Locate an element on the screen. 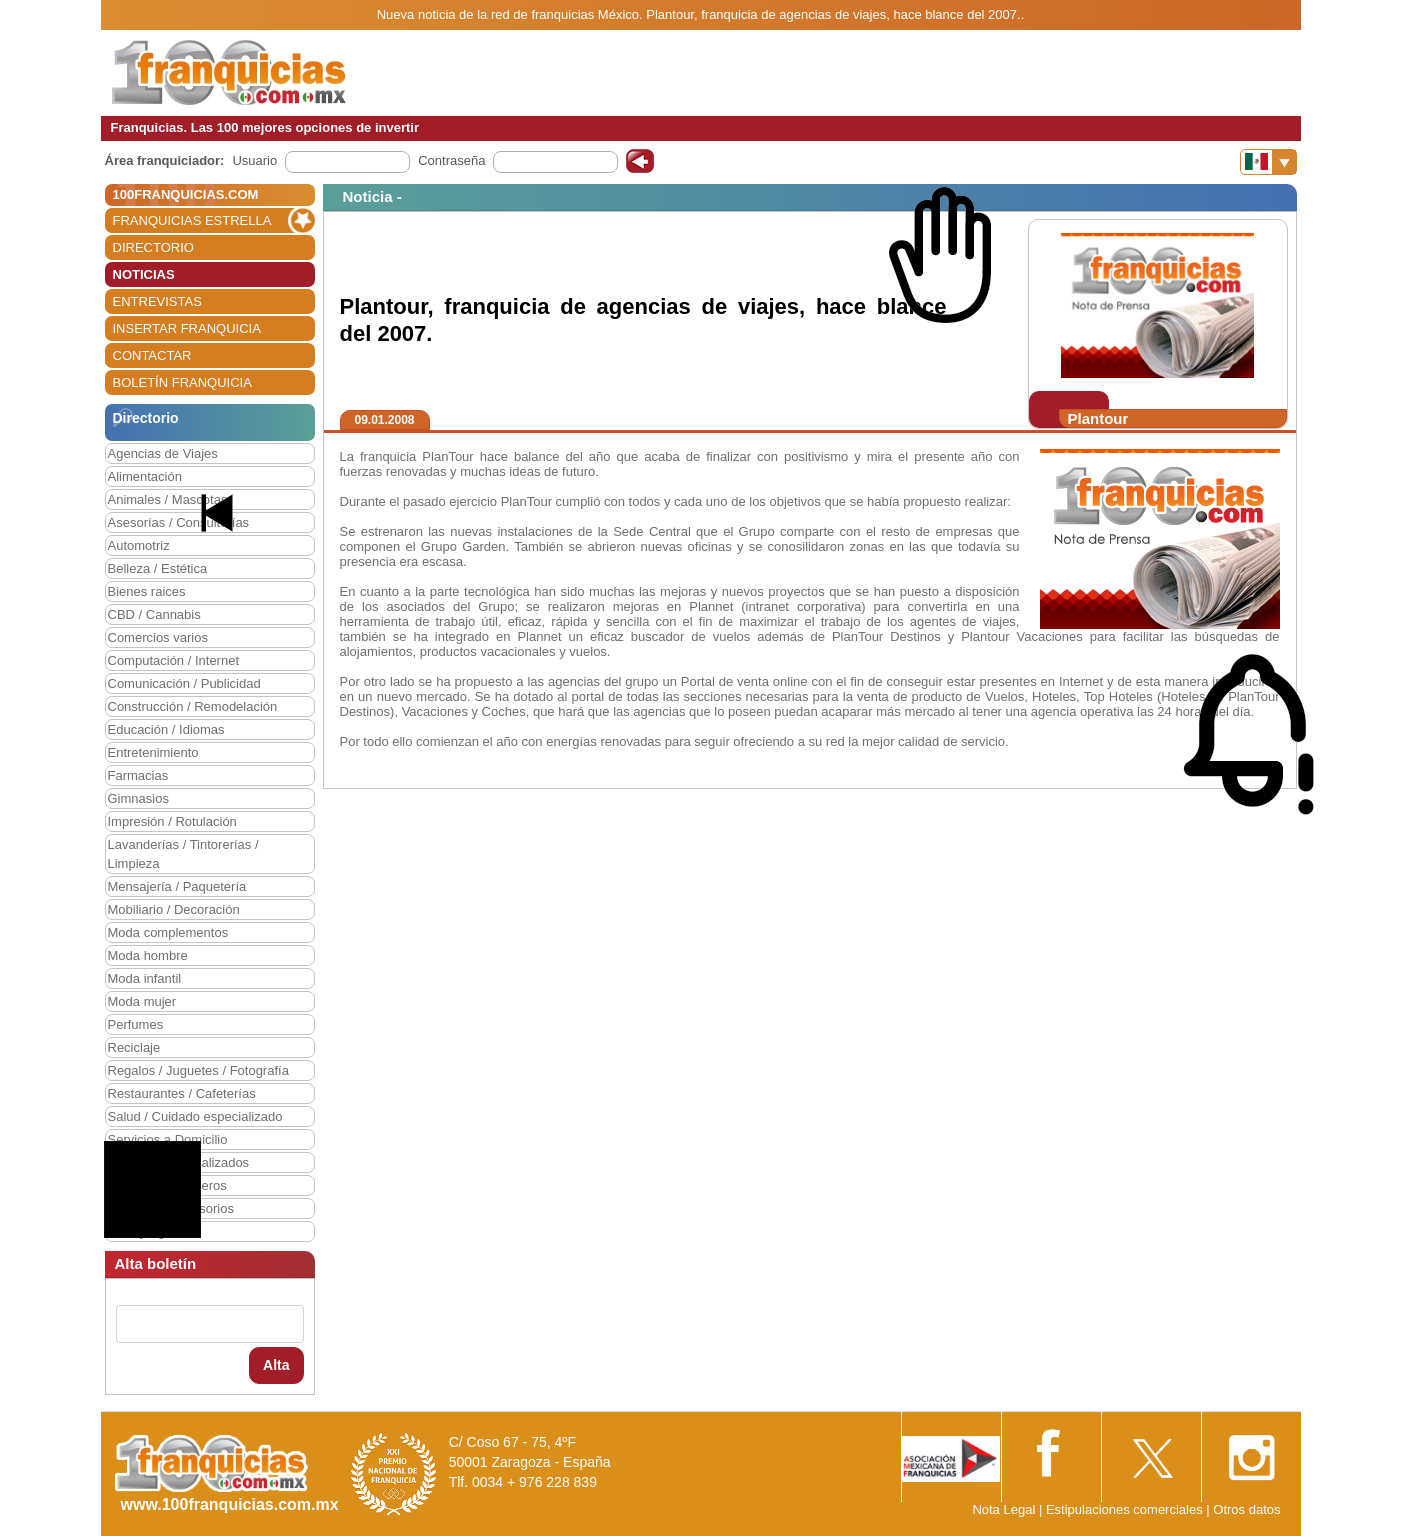 This screenshot has width=1401, height=1536. stop media playback is located at coordinates (152, 1189).